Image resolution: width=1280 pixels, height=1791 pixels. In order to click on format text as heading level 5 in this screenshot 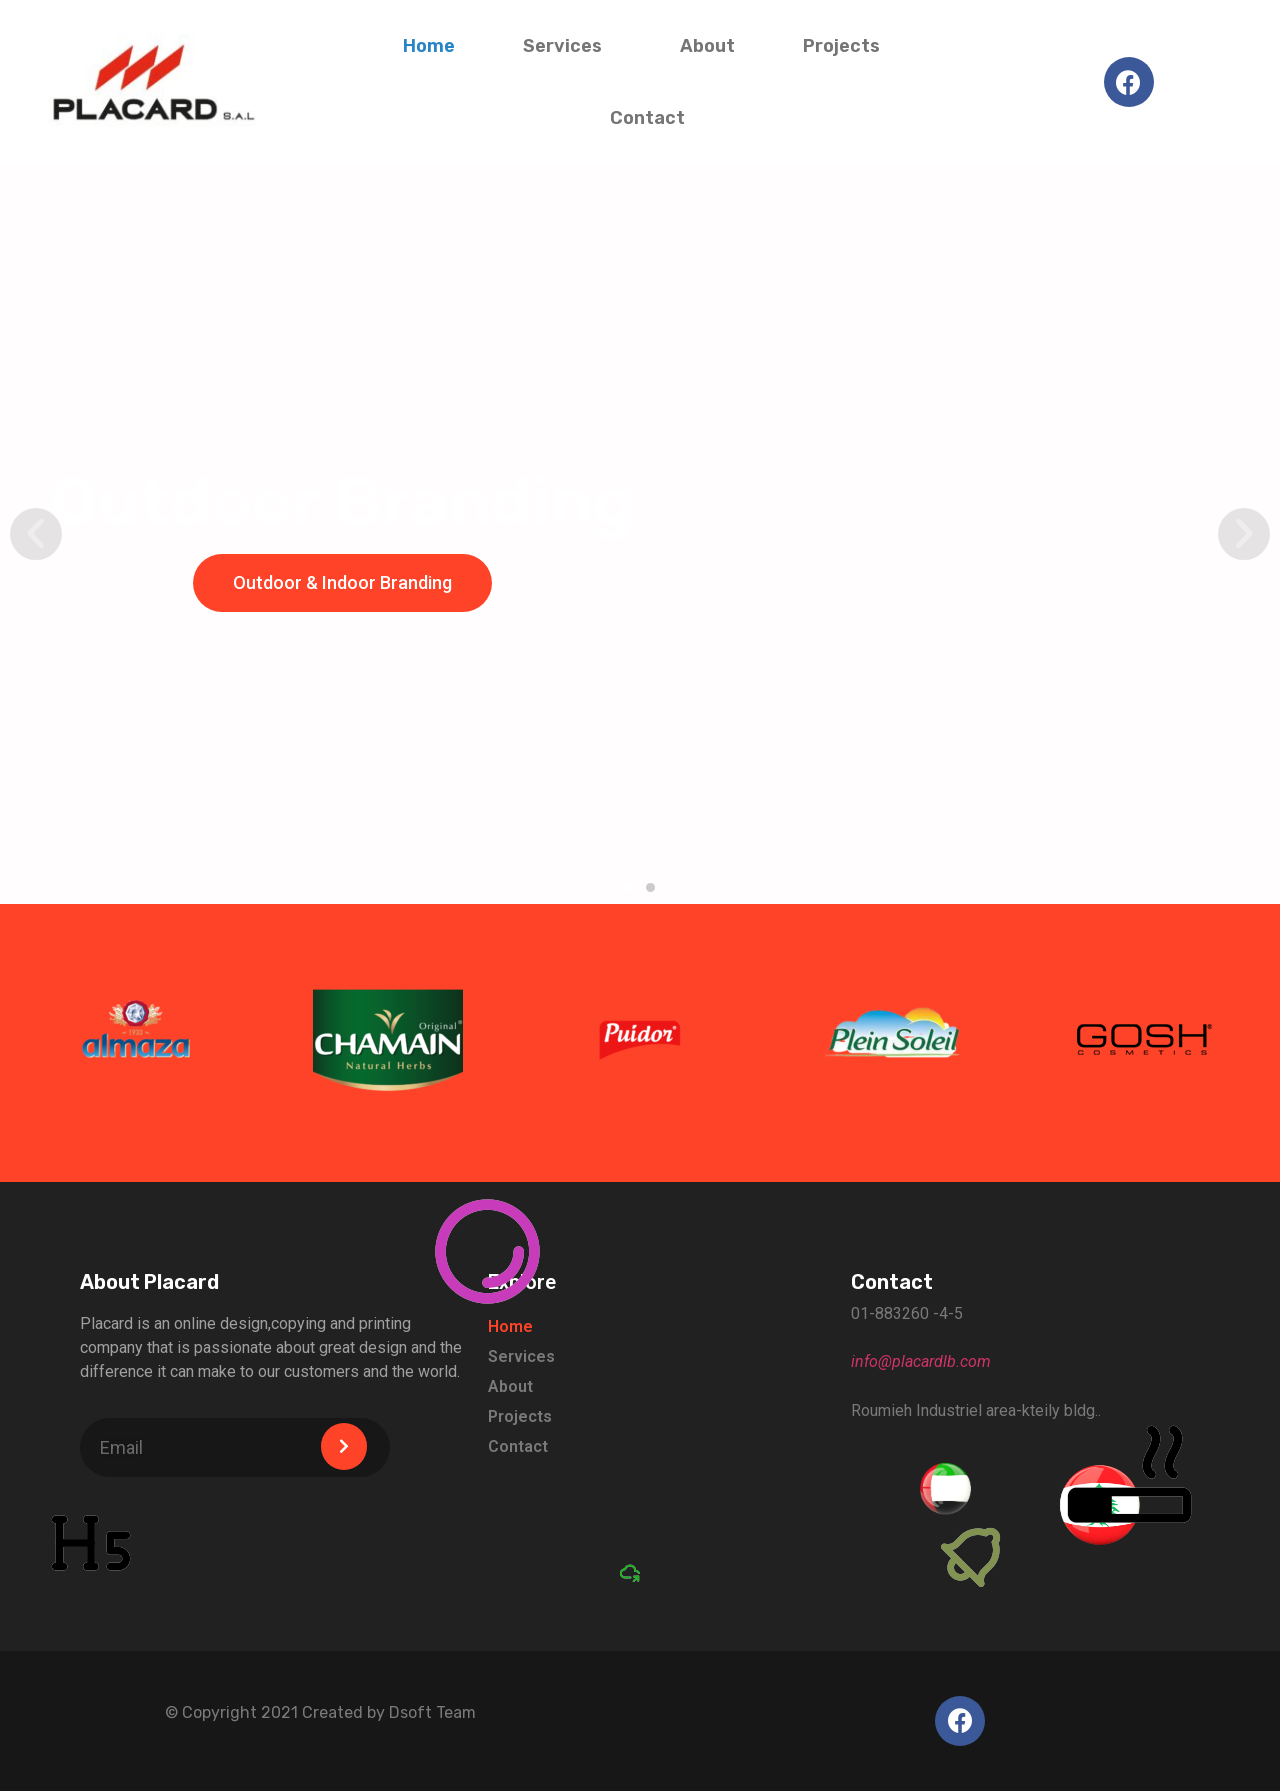, I will do `click(91, 1543)`.